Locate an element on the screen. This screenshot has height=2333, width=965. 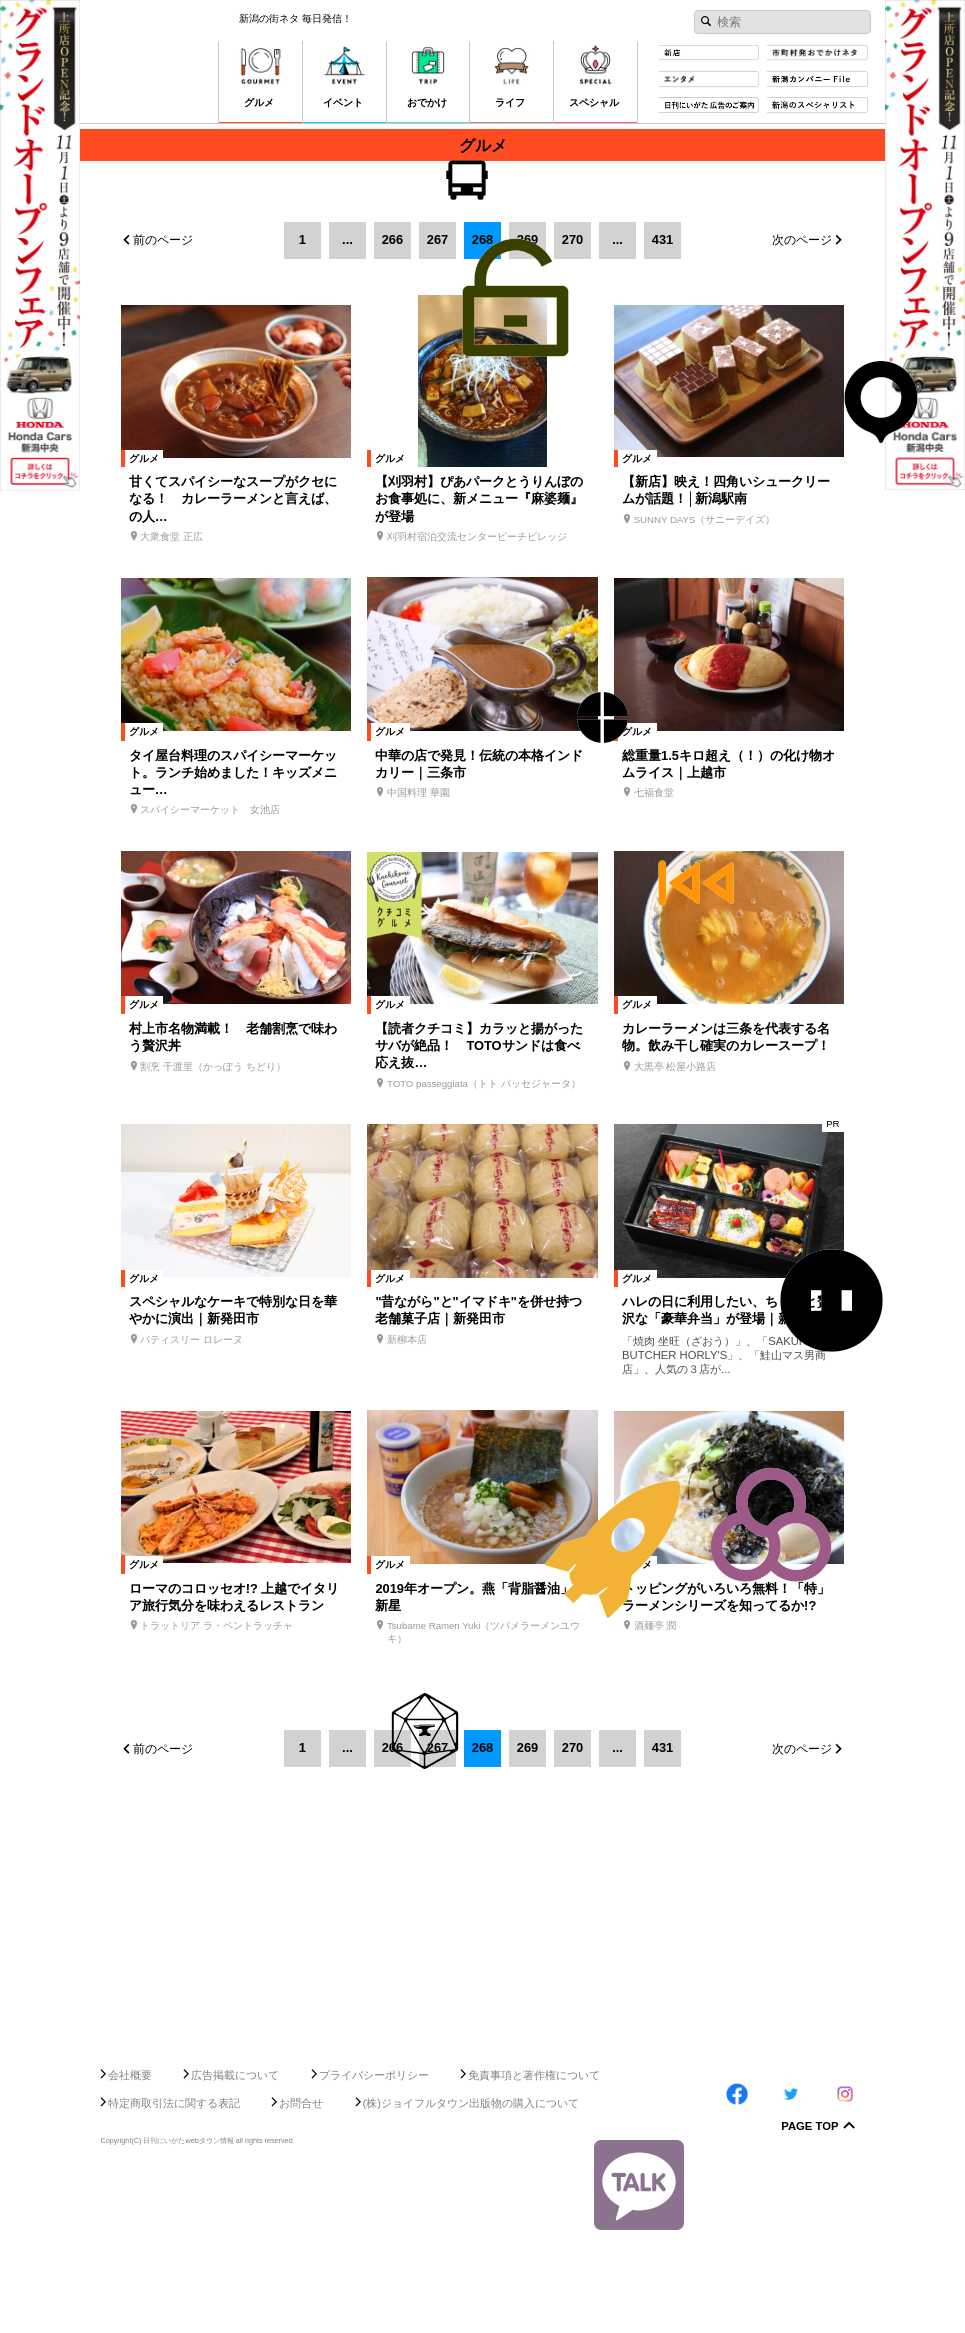
Rocket.Chat messaging platform logo is located at coordinates (612, 1549).